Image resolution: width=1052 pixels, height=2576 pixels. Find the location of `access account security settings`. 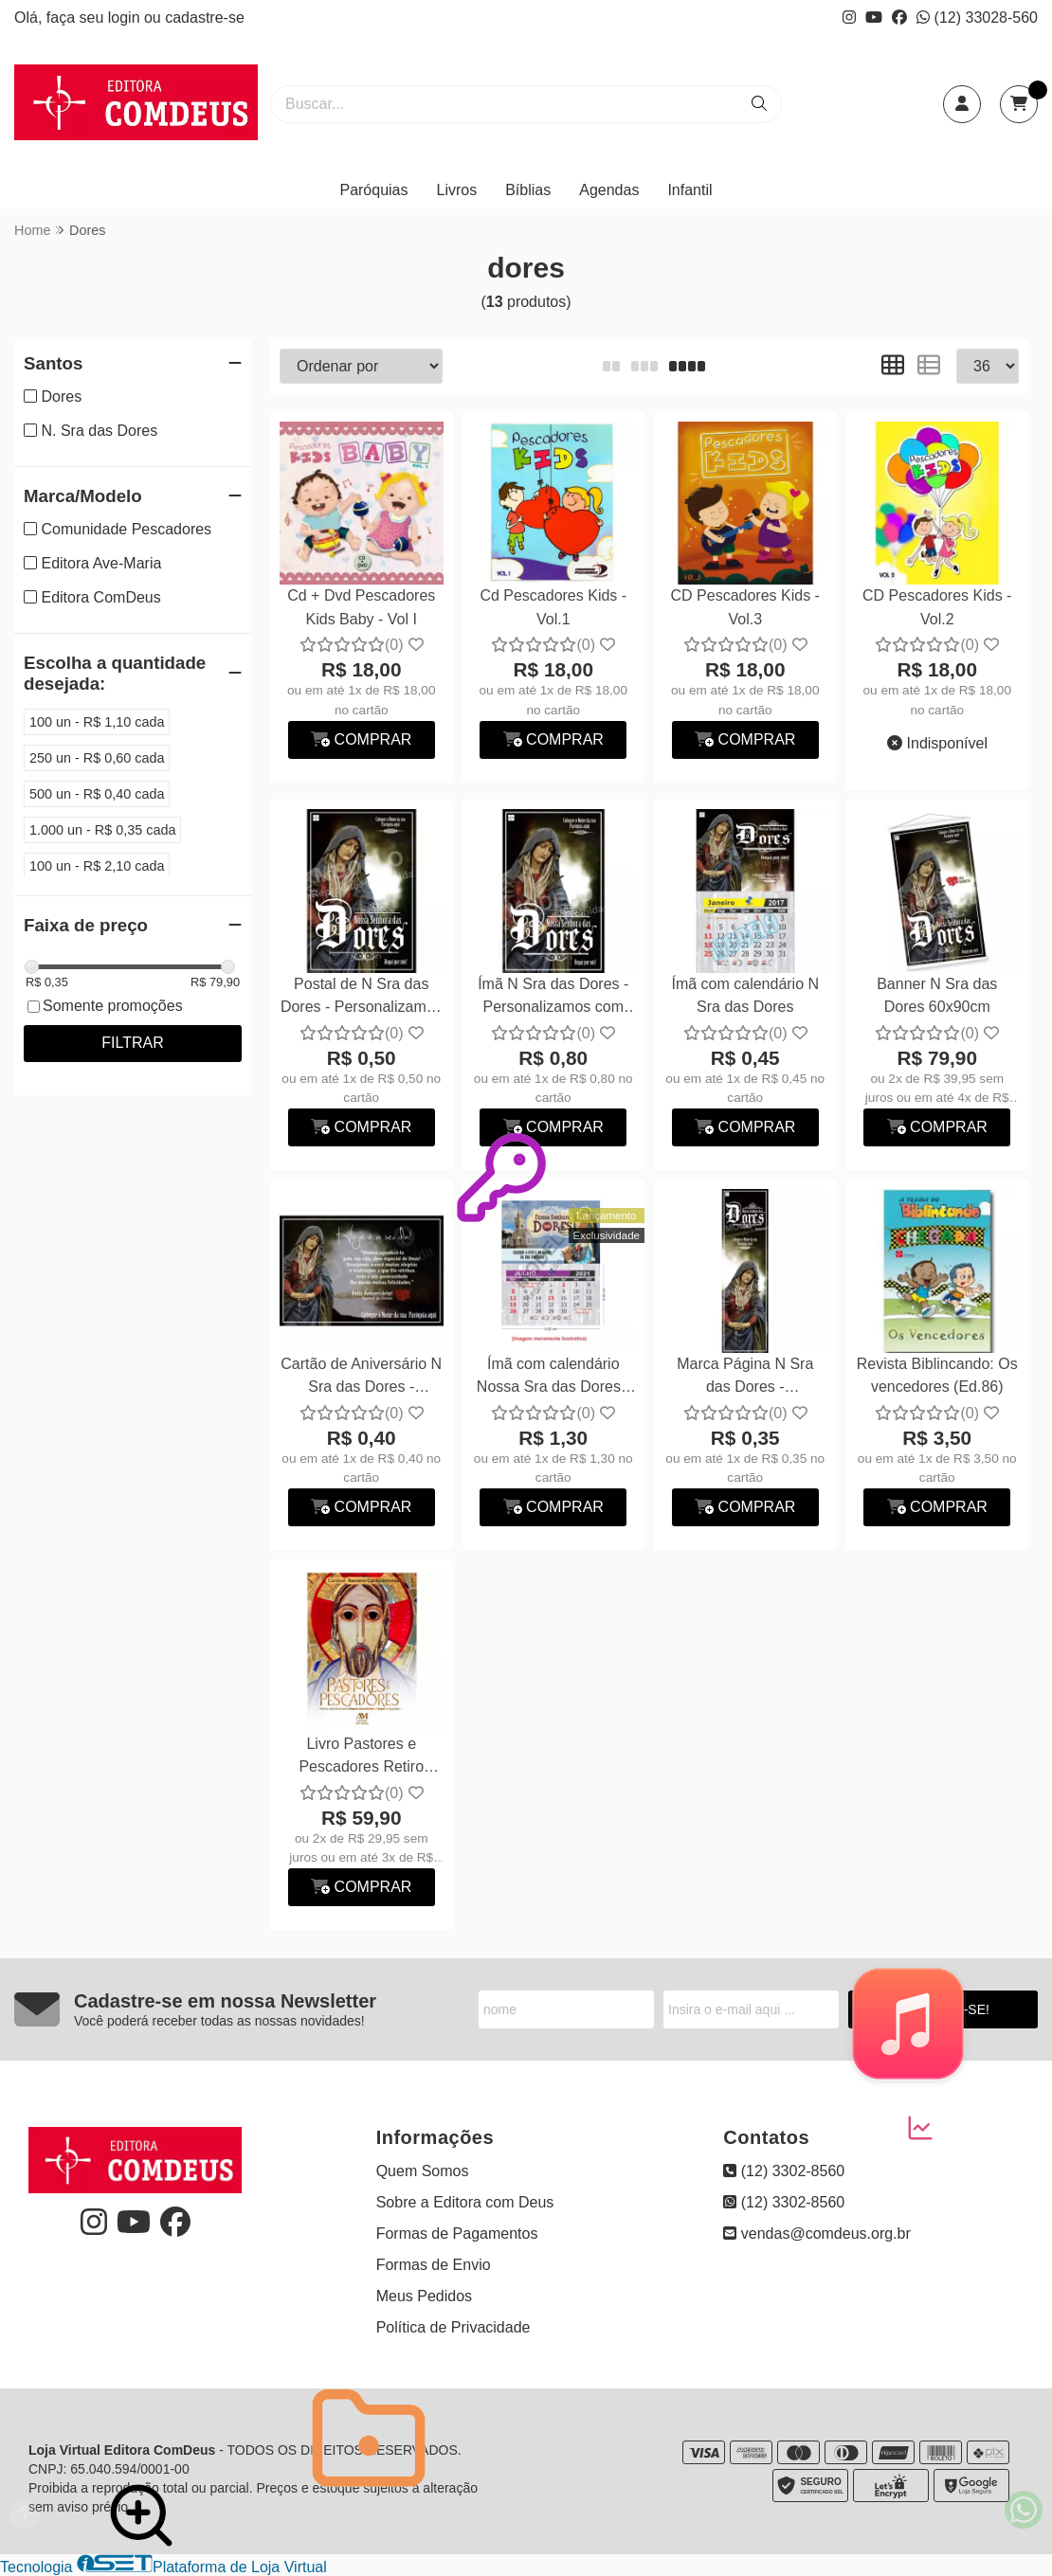

access account security settings is located at coordinates (501, 1178).